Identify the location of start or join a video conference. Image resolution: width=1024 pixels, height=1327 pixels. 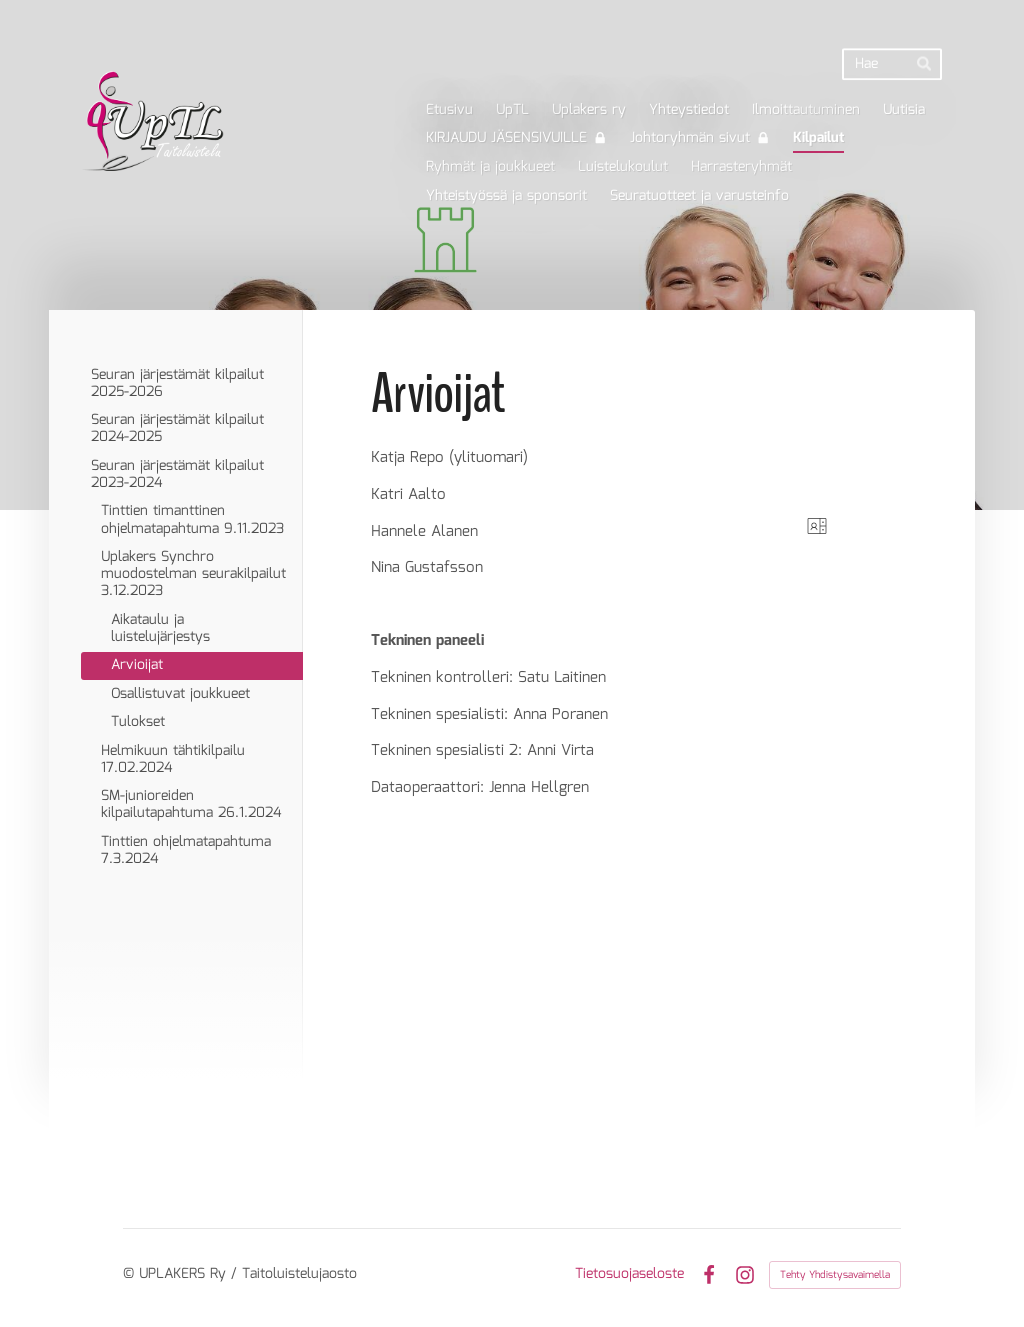
(817, 526).